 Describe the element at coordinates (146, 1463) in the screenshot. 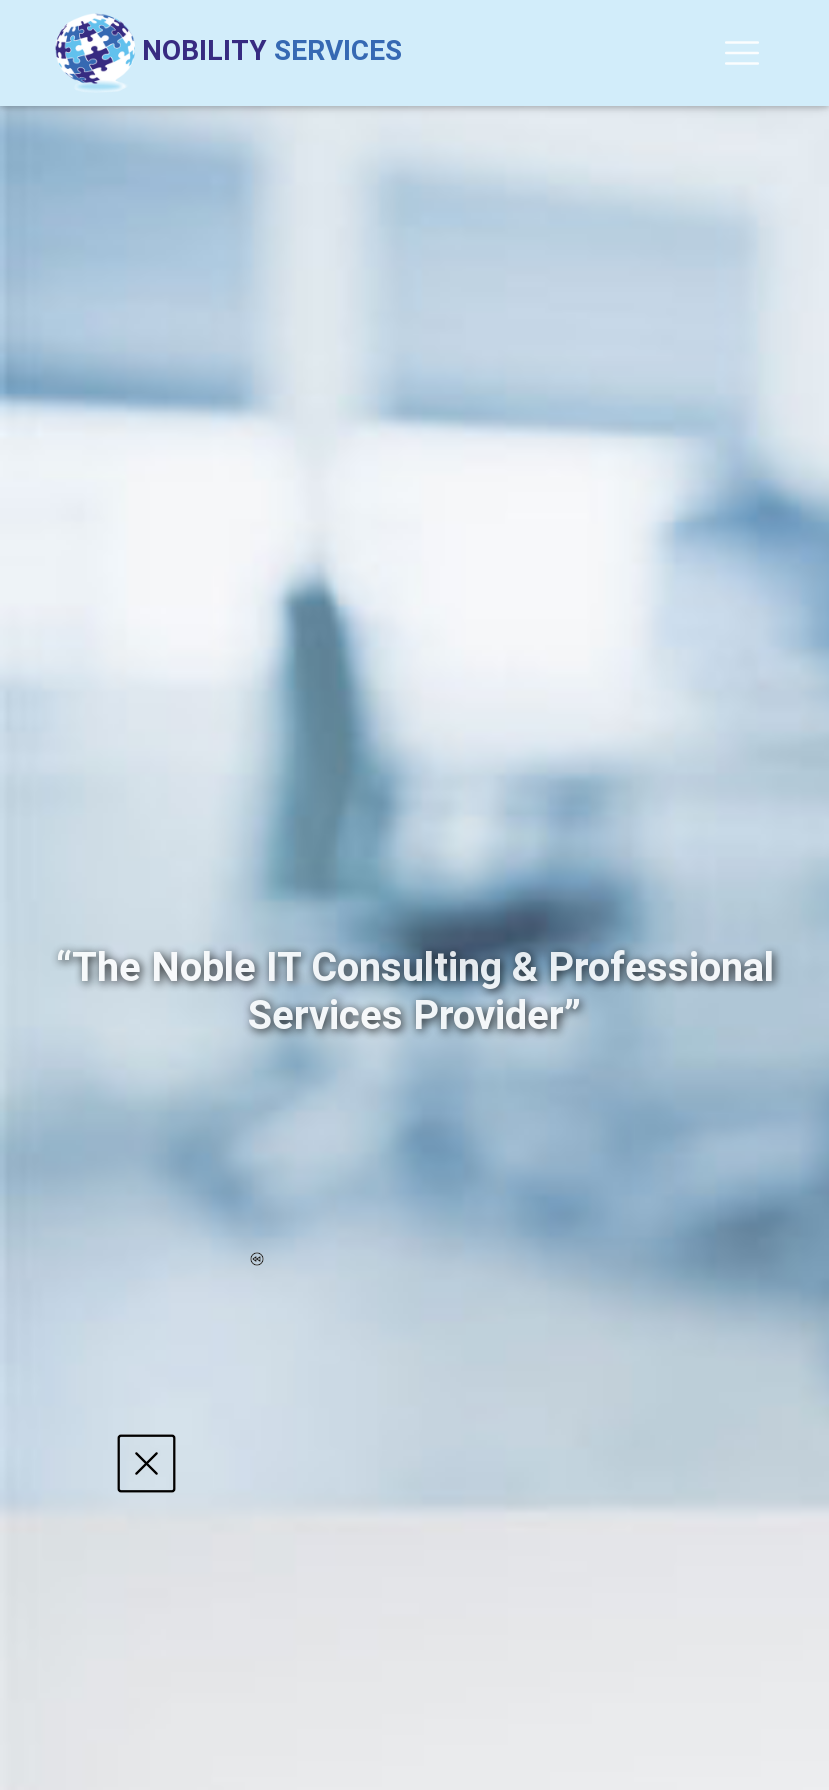

I see `close or dismiss a modal window` at that location.